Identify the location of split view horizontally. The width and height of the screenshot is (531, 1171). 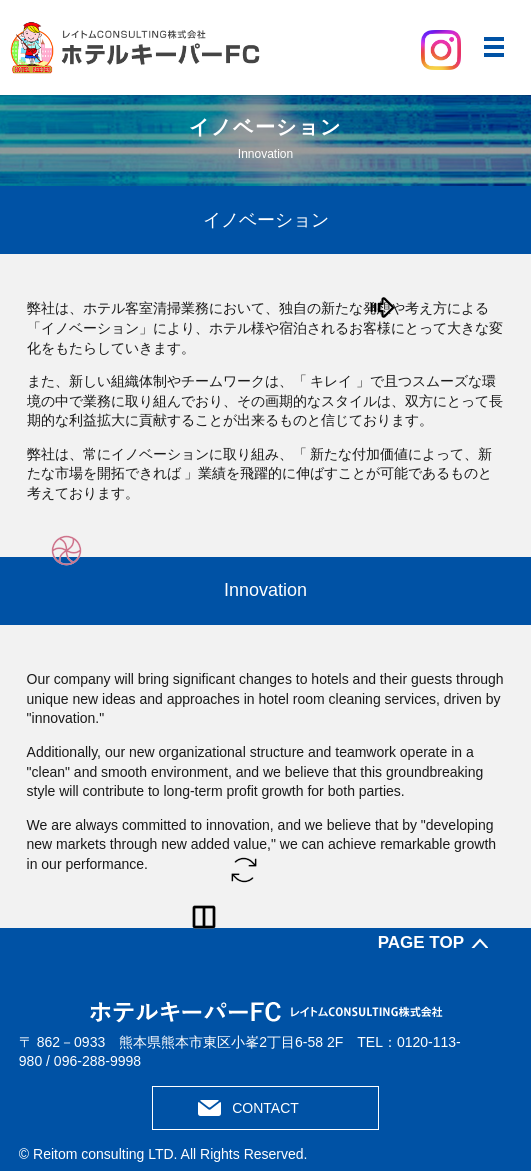
(204, 917).